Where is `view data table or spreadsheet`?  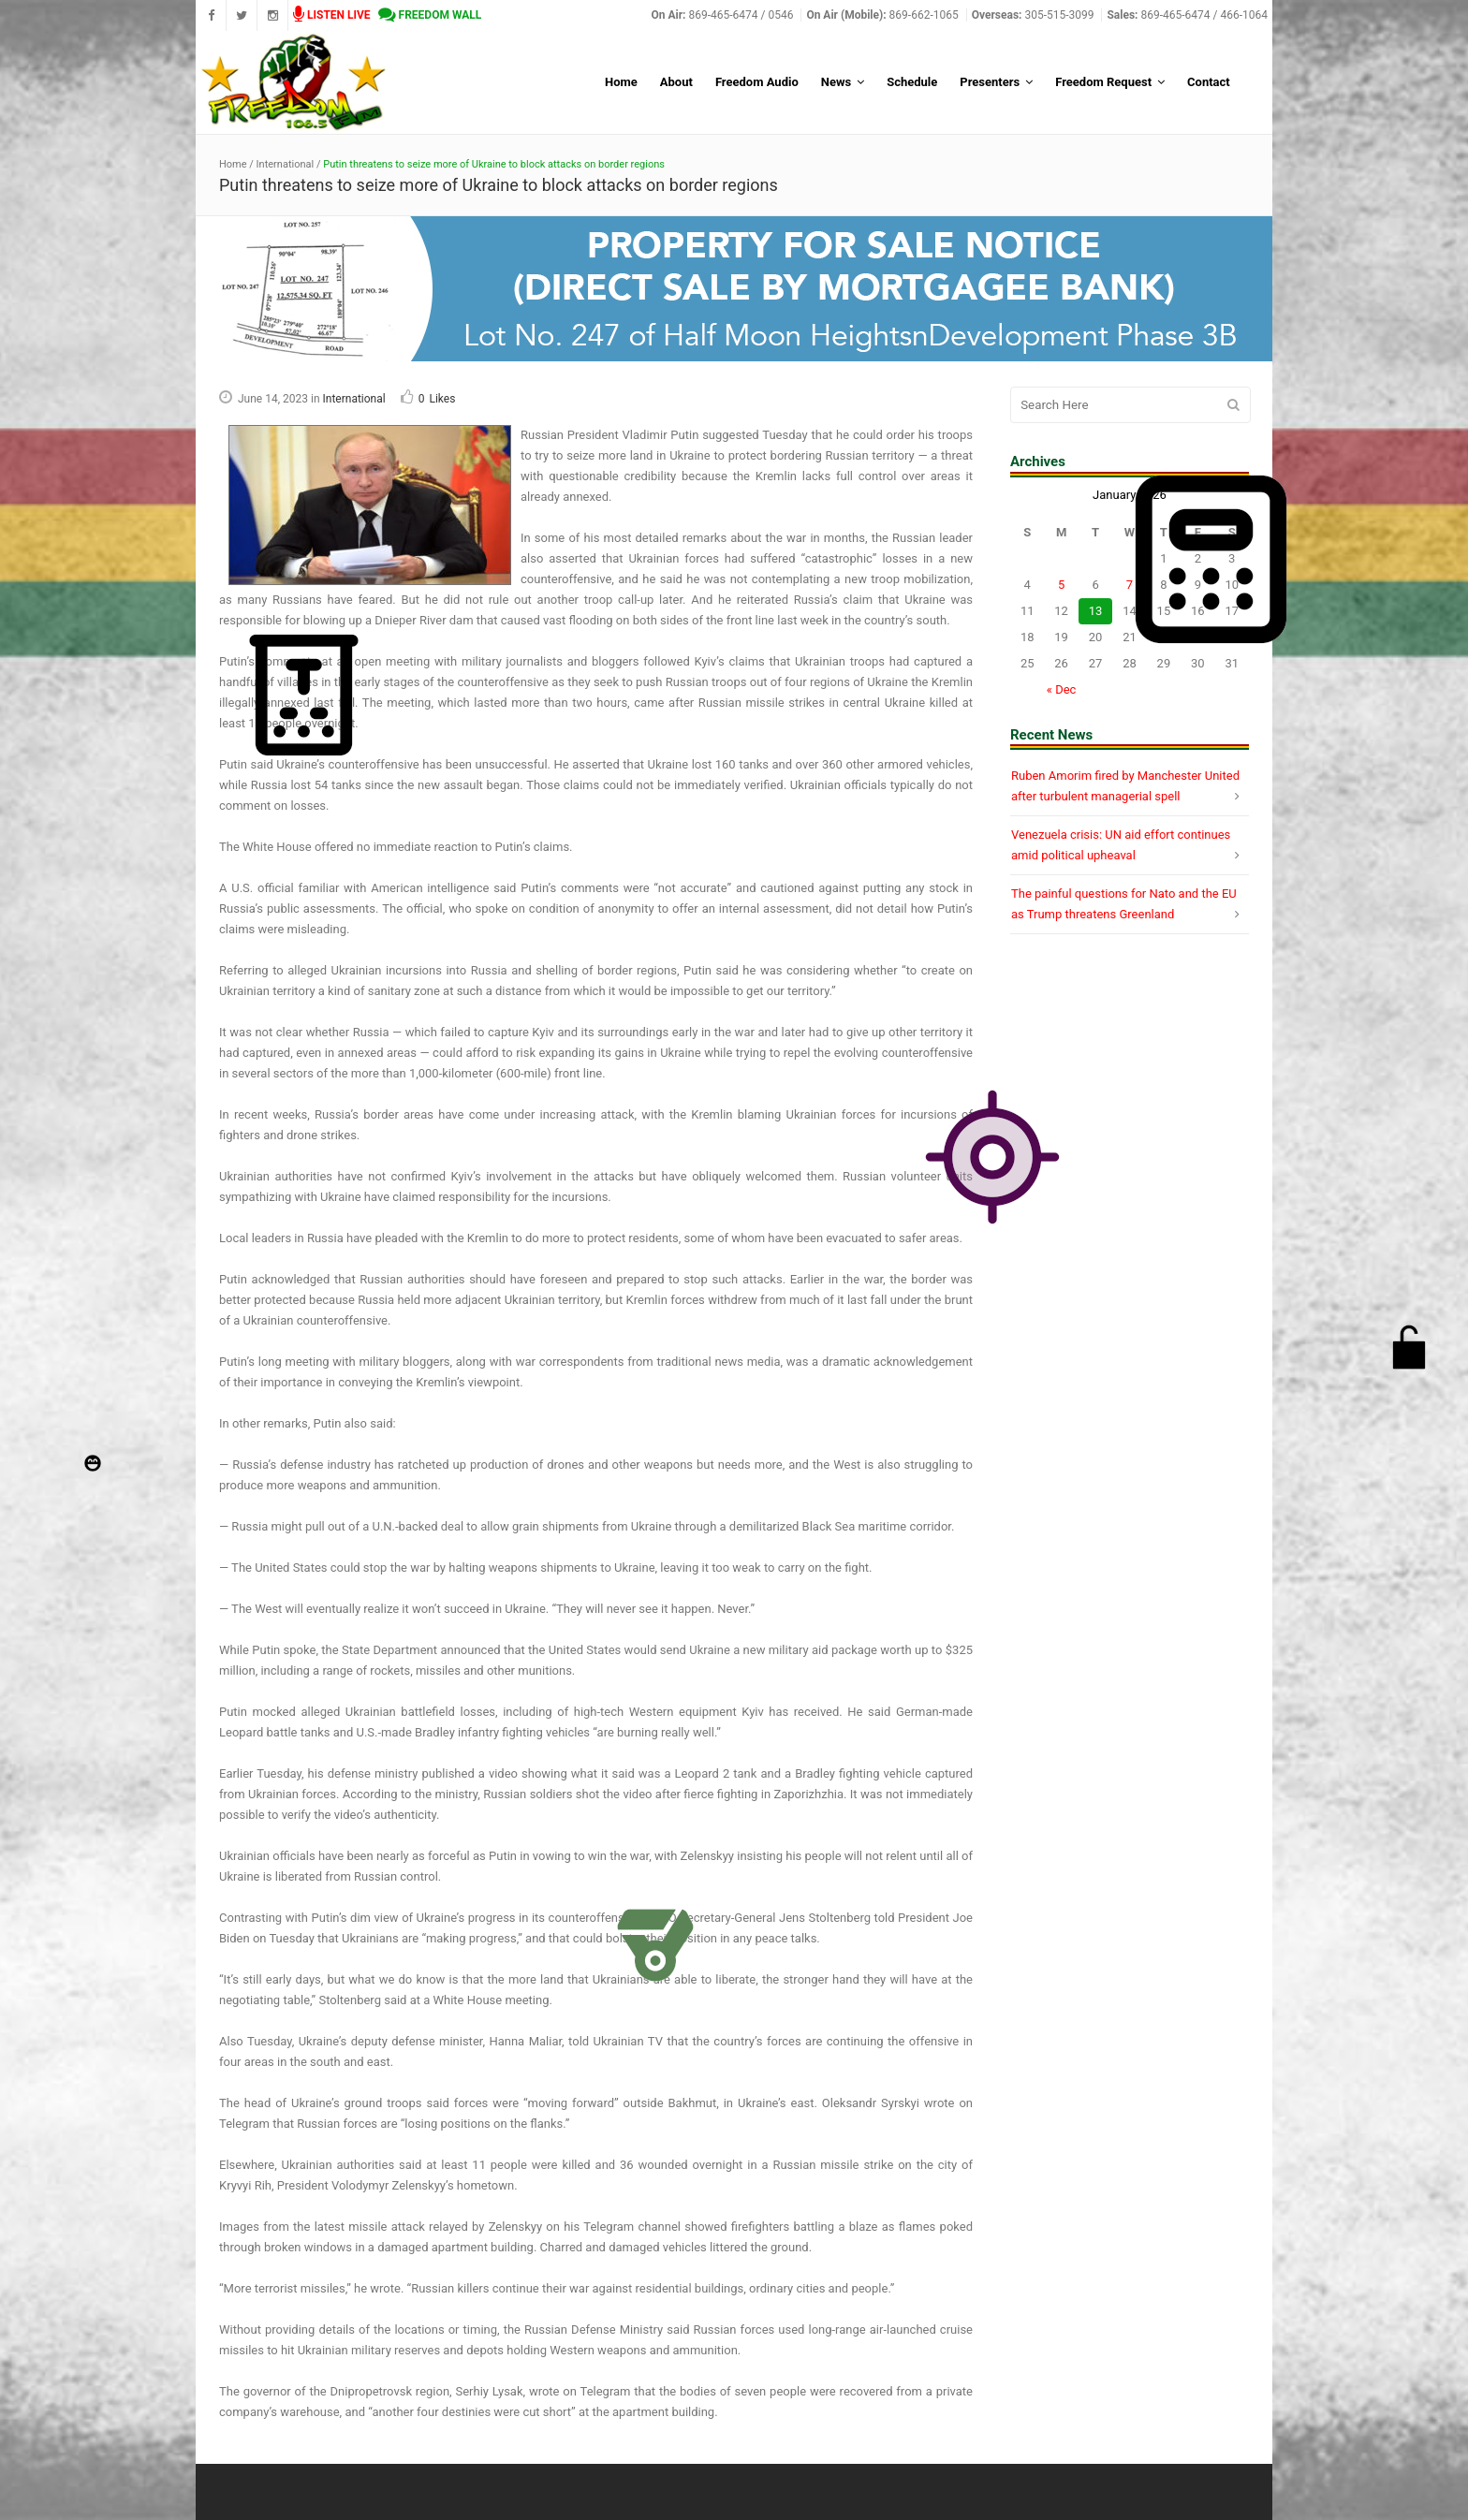 view data table or spreadsheet is located at coordinates (303, 695).